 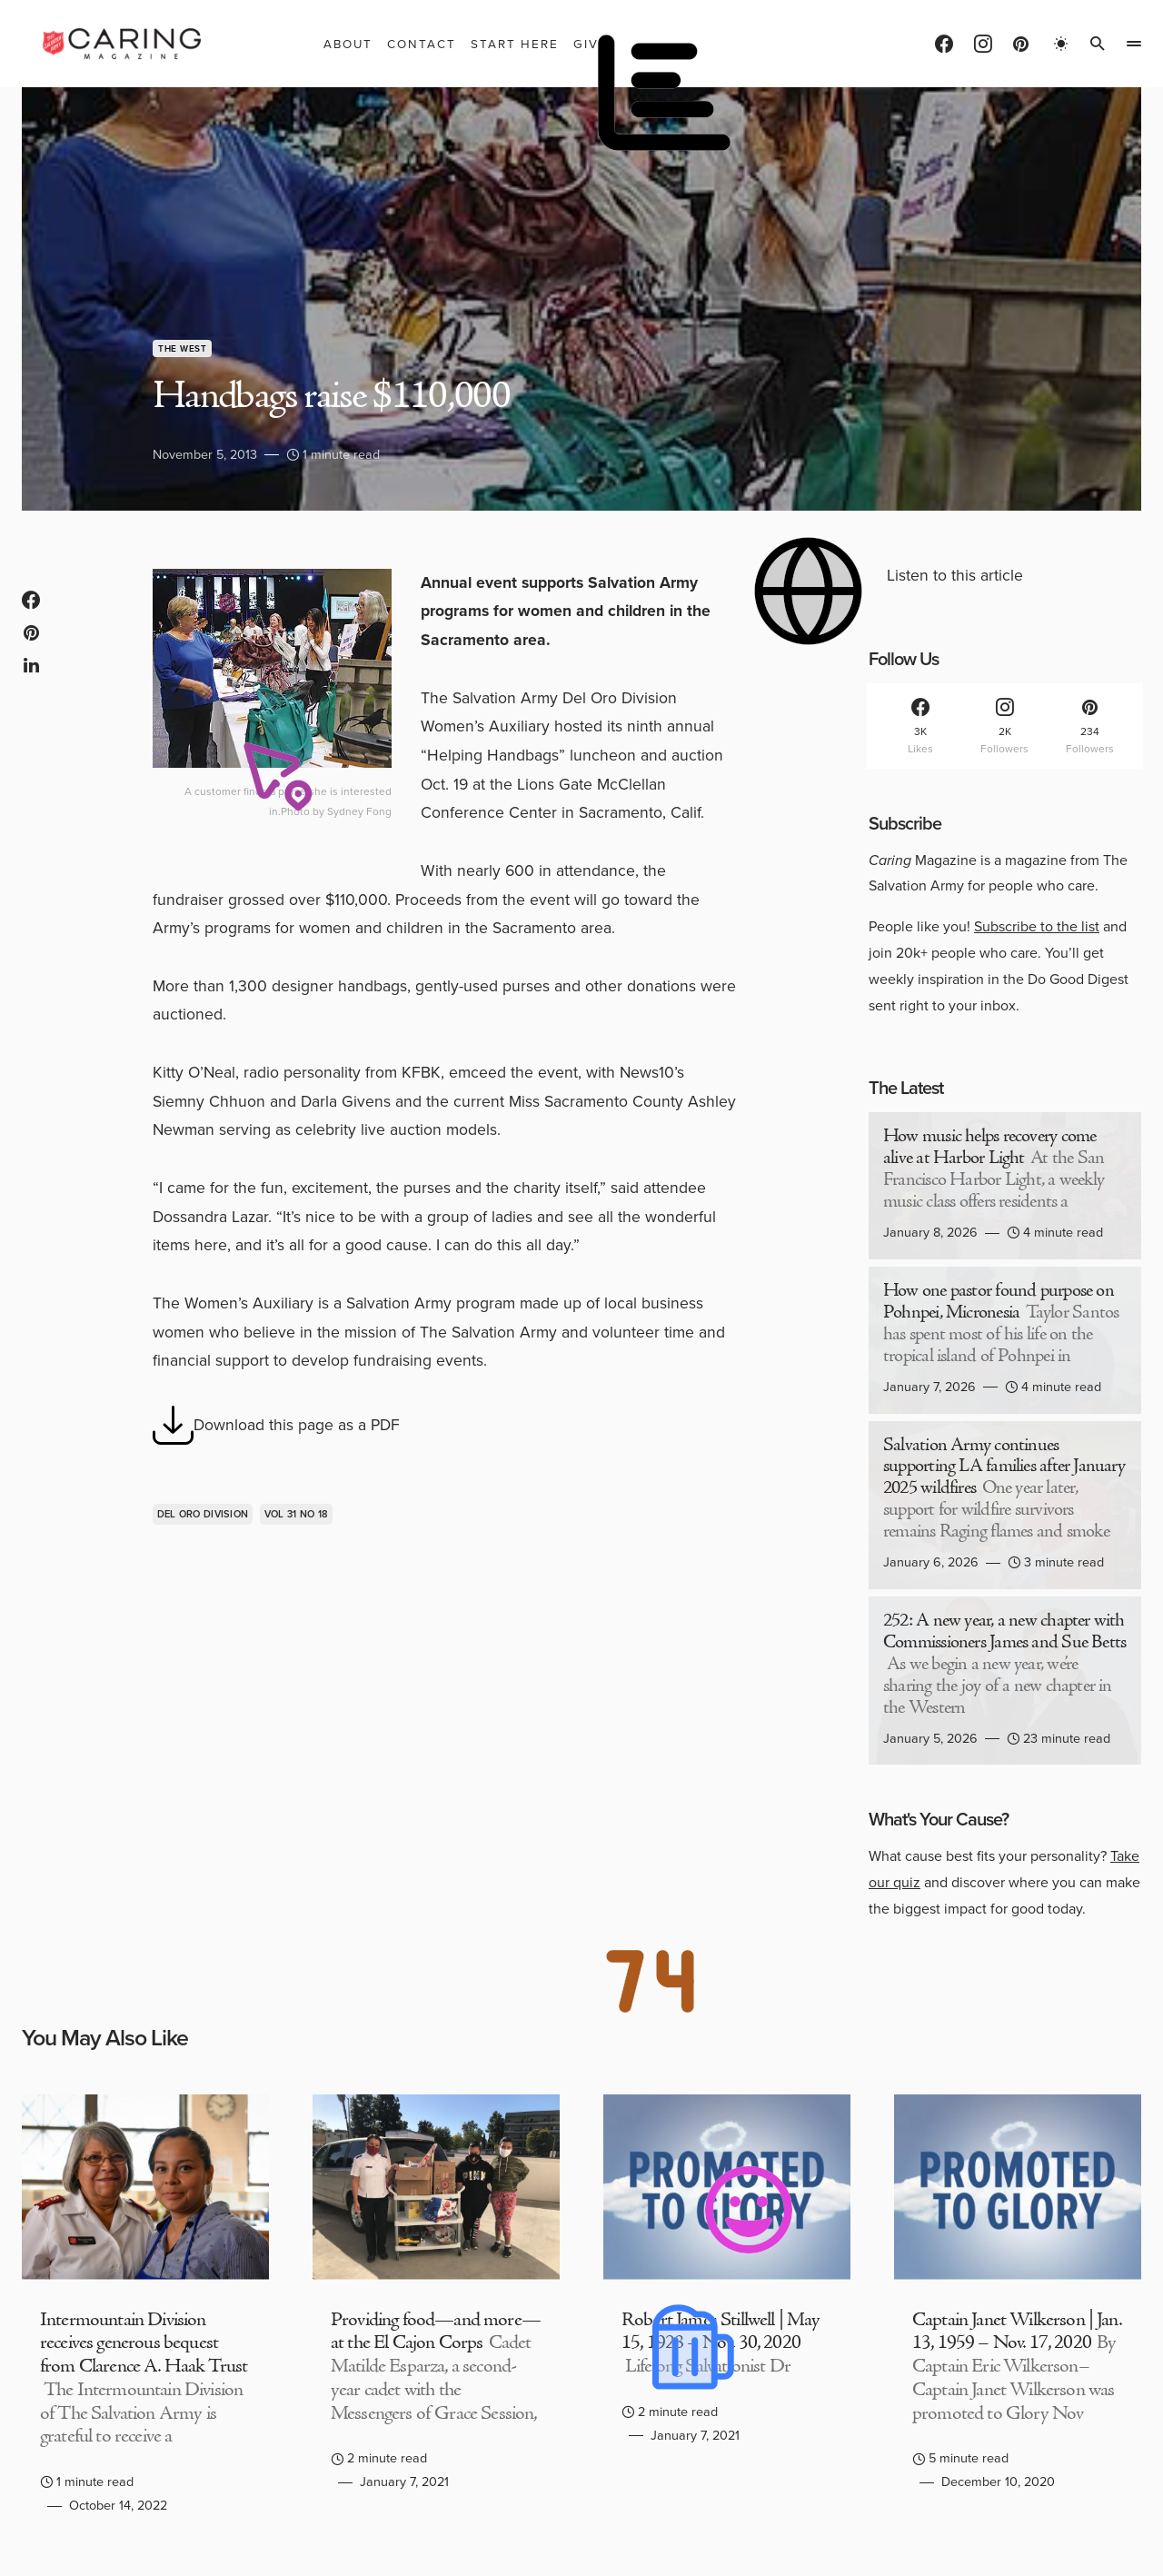 What do you see at coordinates (650, 1981) in the screenshot?
I see `displays the number 74 as a label or count indicator` at bounding box center [650, 1981].